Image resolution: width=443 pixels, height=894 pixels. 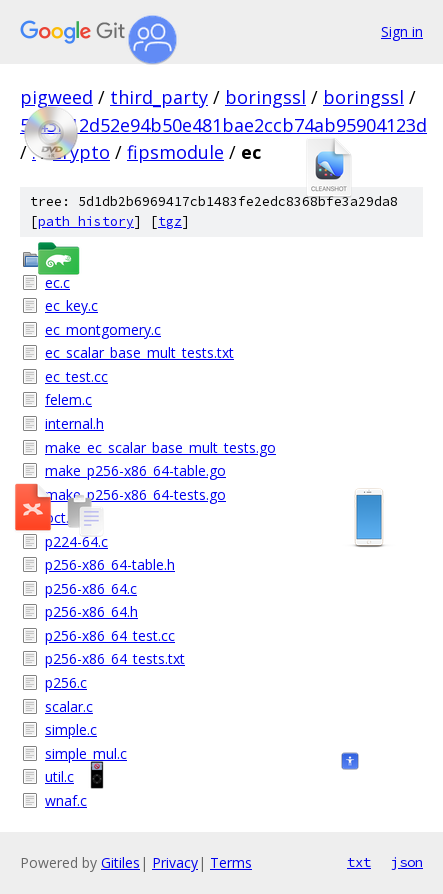 I want to click on open an xmind mind mapping file, so click(x=33, y=508).